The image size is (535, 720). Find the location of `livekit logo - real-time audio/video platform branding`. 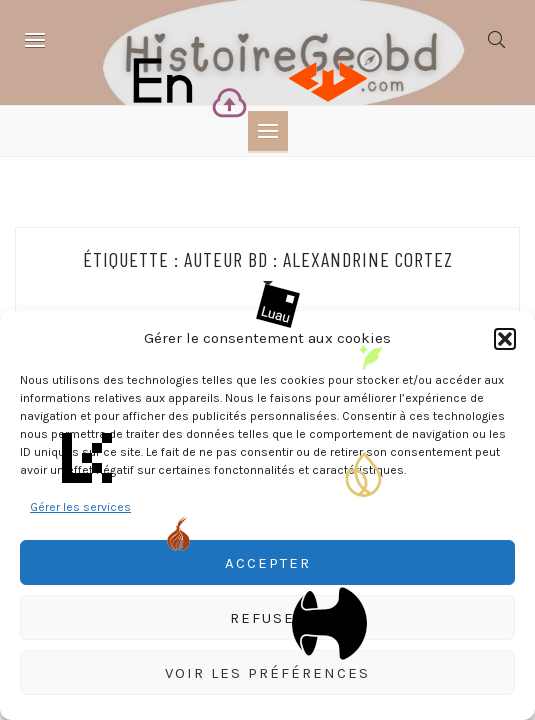

livekit logo - real-time audio/video platform branding is located at coordinates (87, 458).